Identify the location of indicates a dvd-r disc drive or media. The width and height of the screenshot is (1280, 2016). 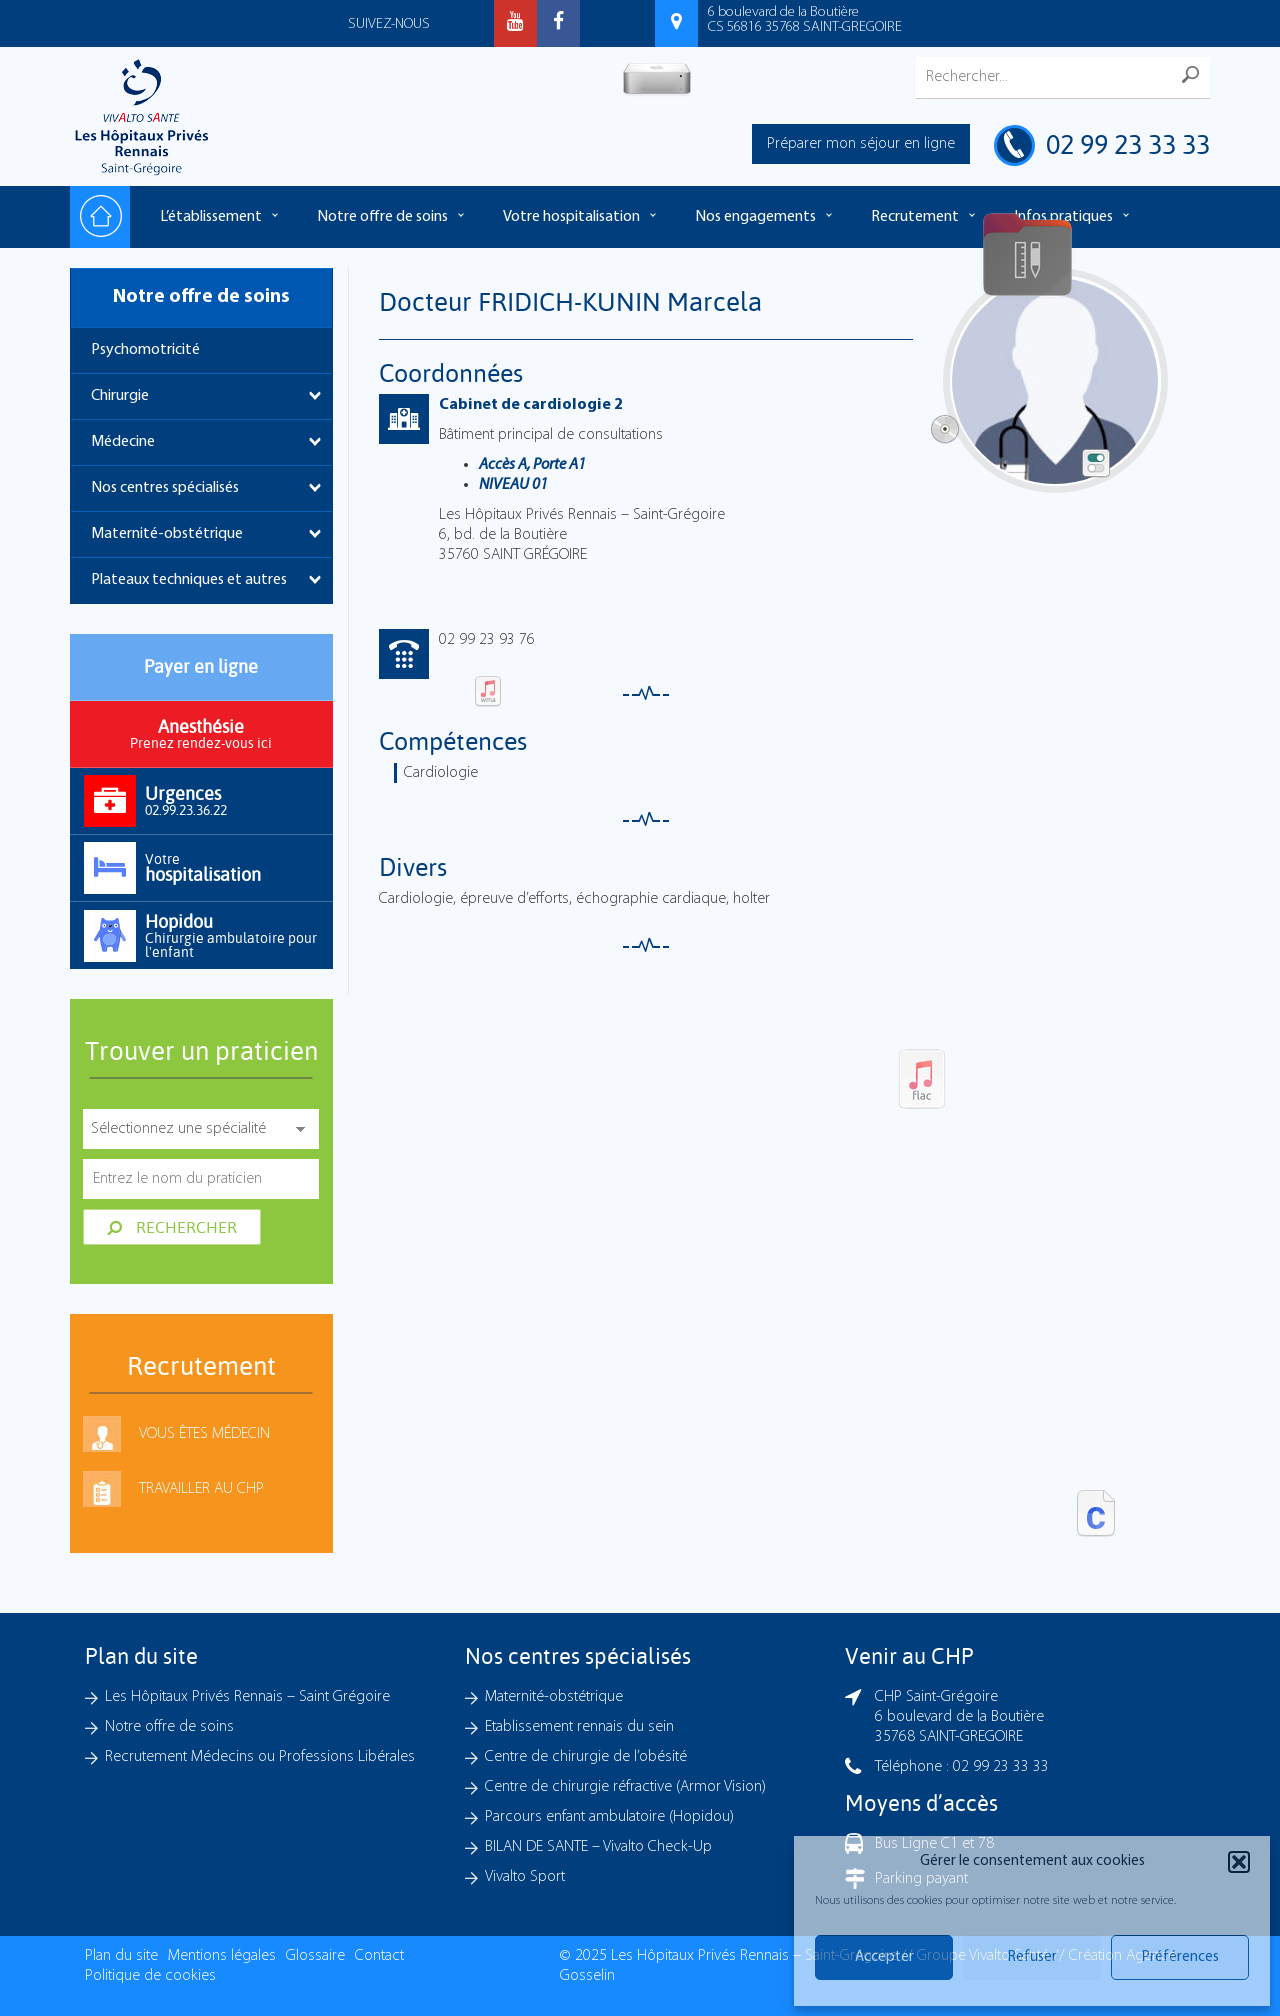
(945, 429).